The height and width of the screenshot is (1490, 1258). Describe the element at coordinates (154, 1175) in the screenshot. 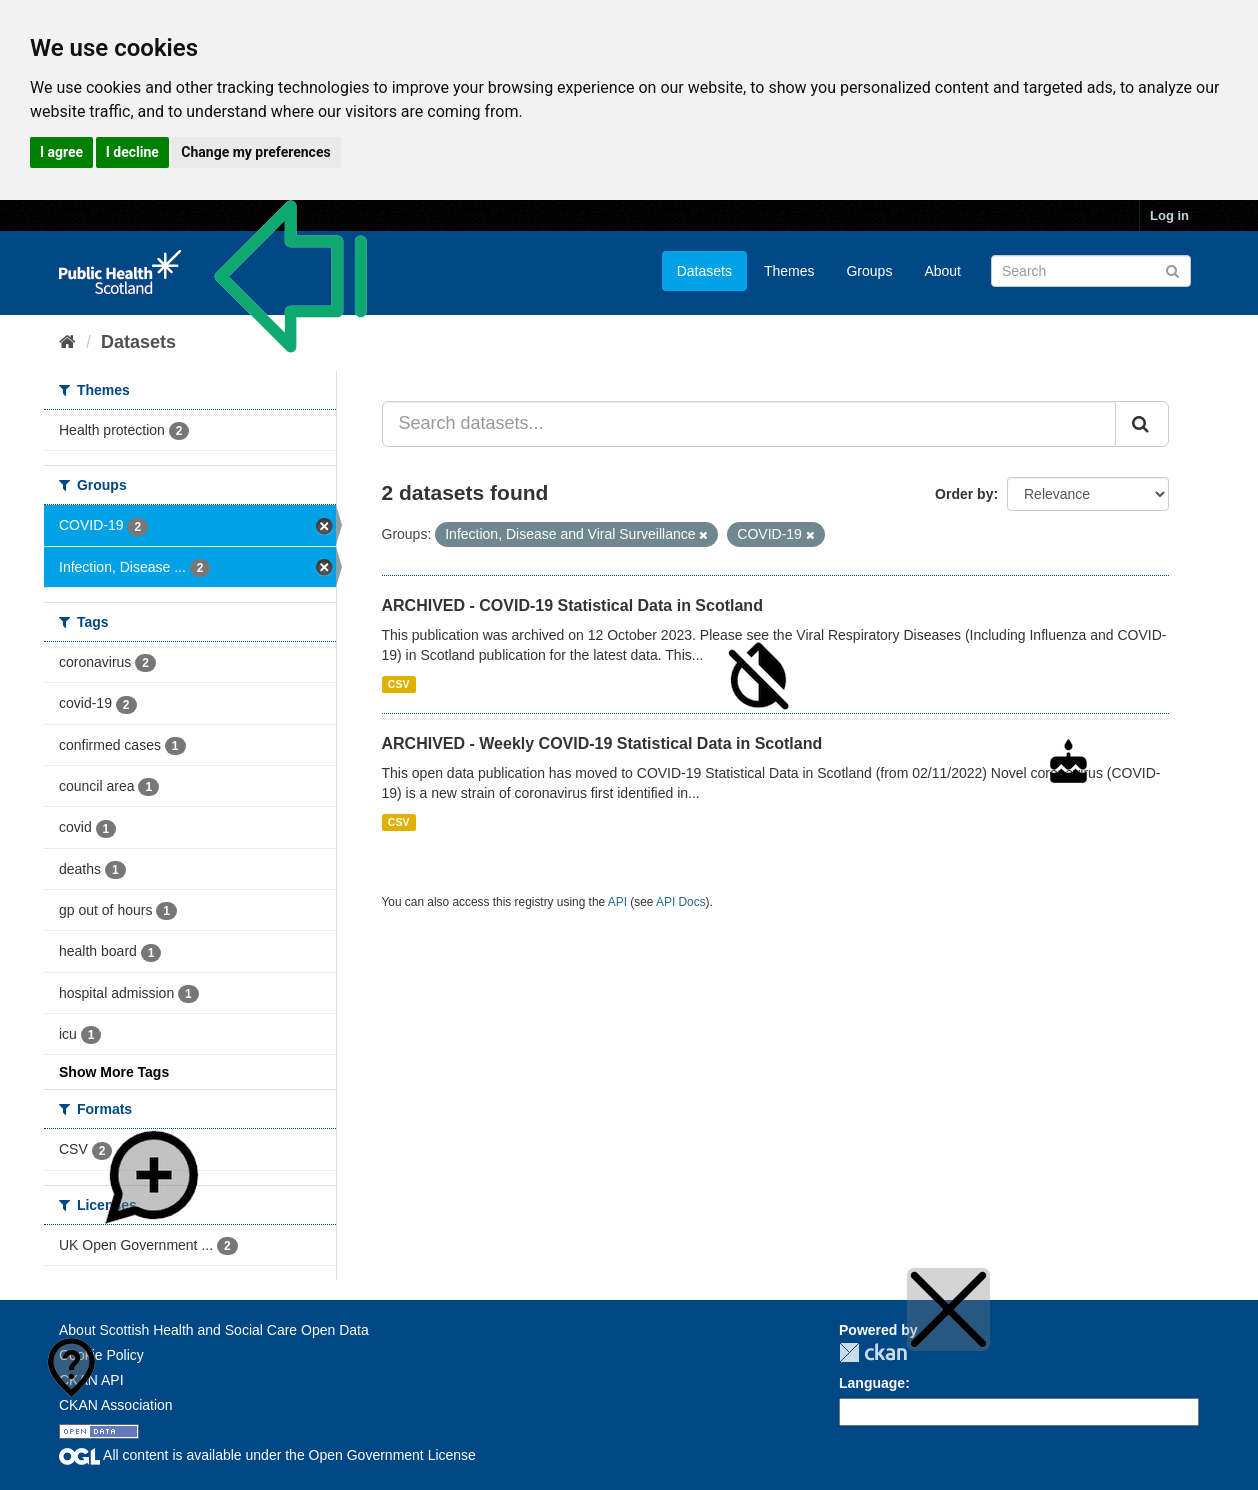

I see `add a comment or review to a map location` at that location.